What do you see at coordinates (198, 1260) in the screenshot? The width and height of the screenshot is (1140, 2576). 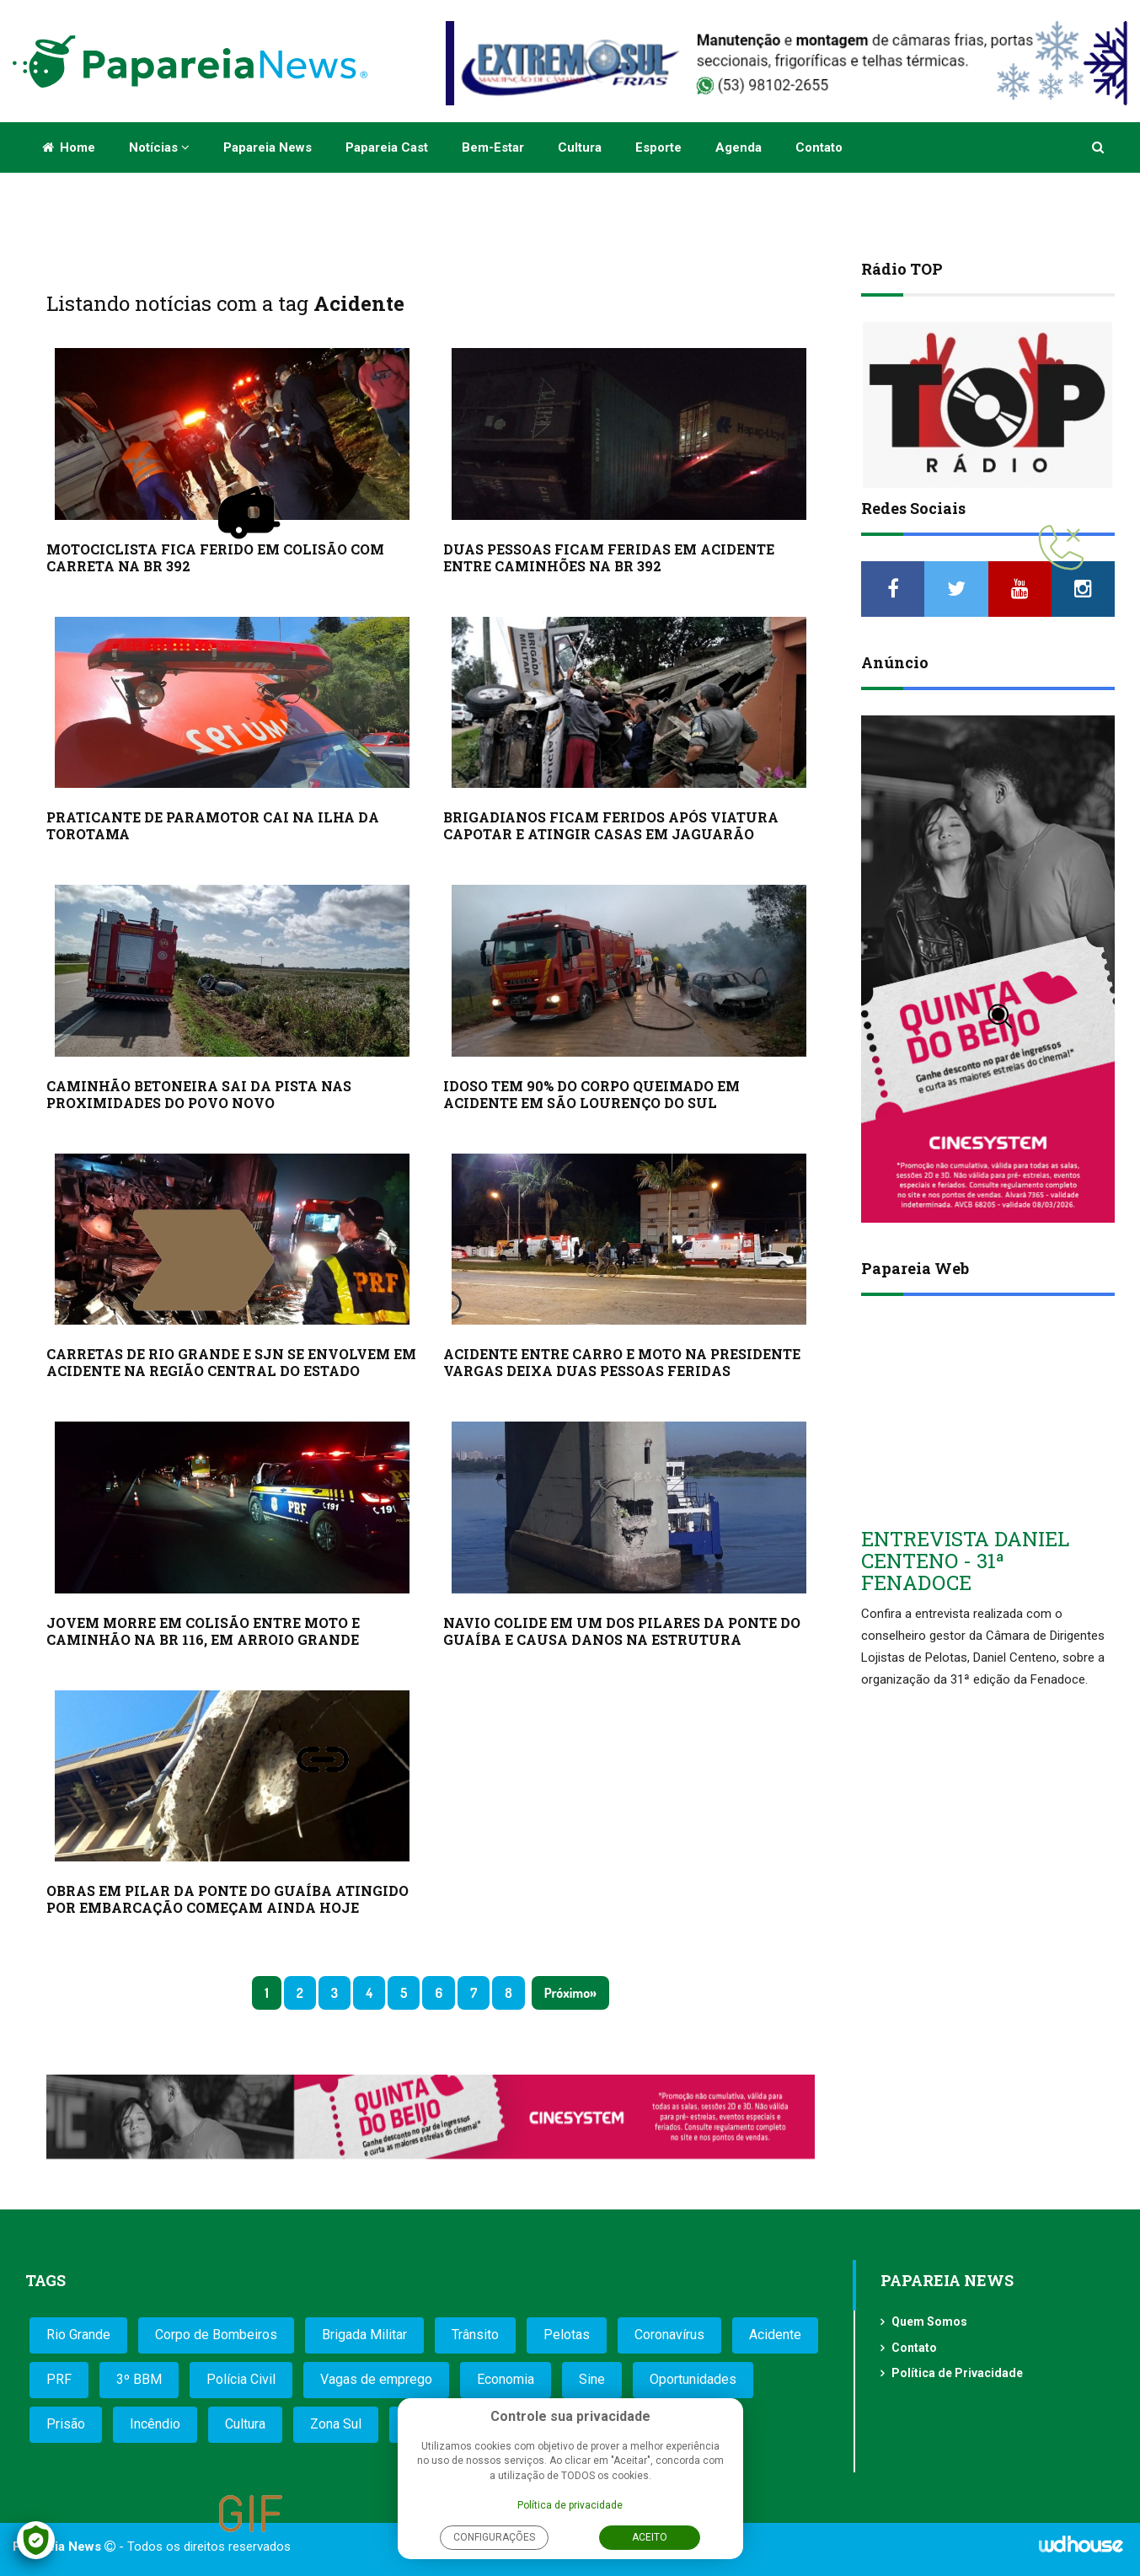 I see `apply a label or tag to an item` at bounding box center [198, 1260].